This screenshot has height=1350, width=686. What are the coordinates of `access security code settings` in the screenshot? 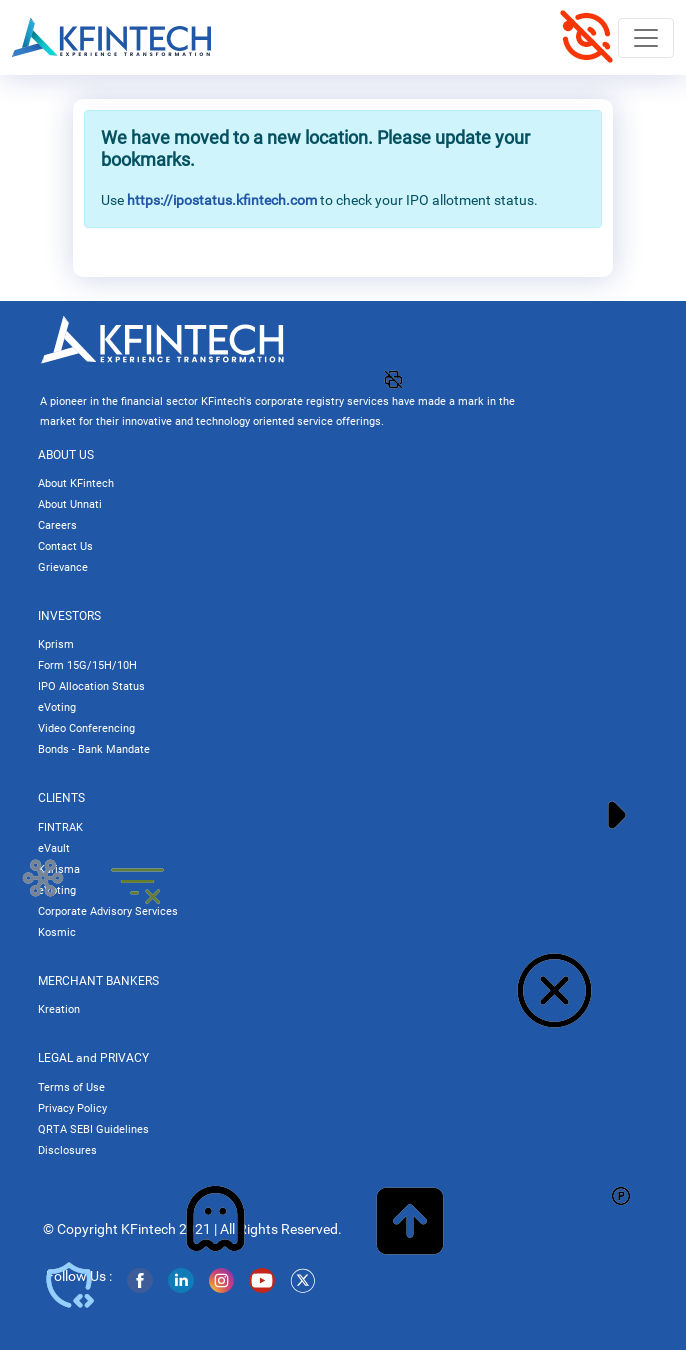 It's located at (69, 1285).